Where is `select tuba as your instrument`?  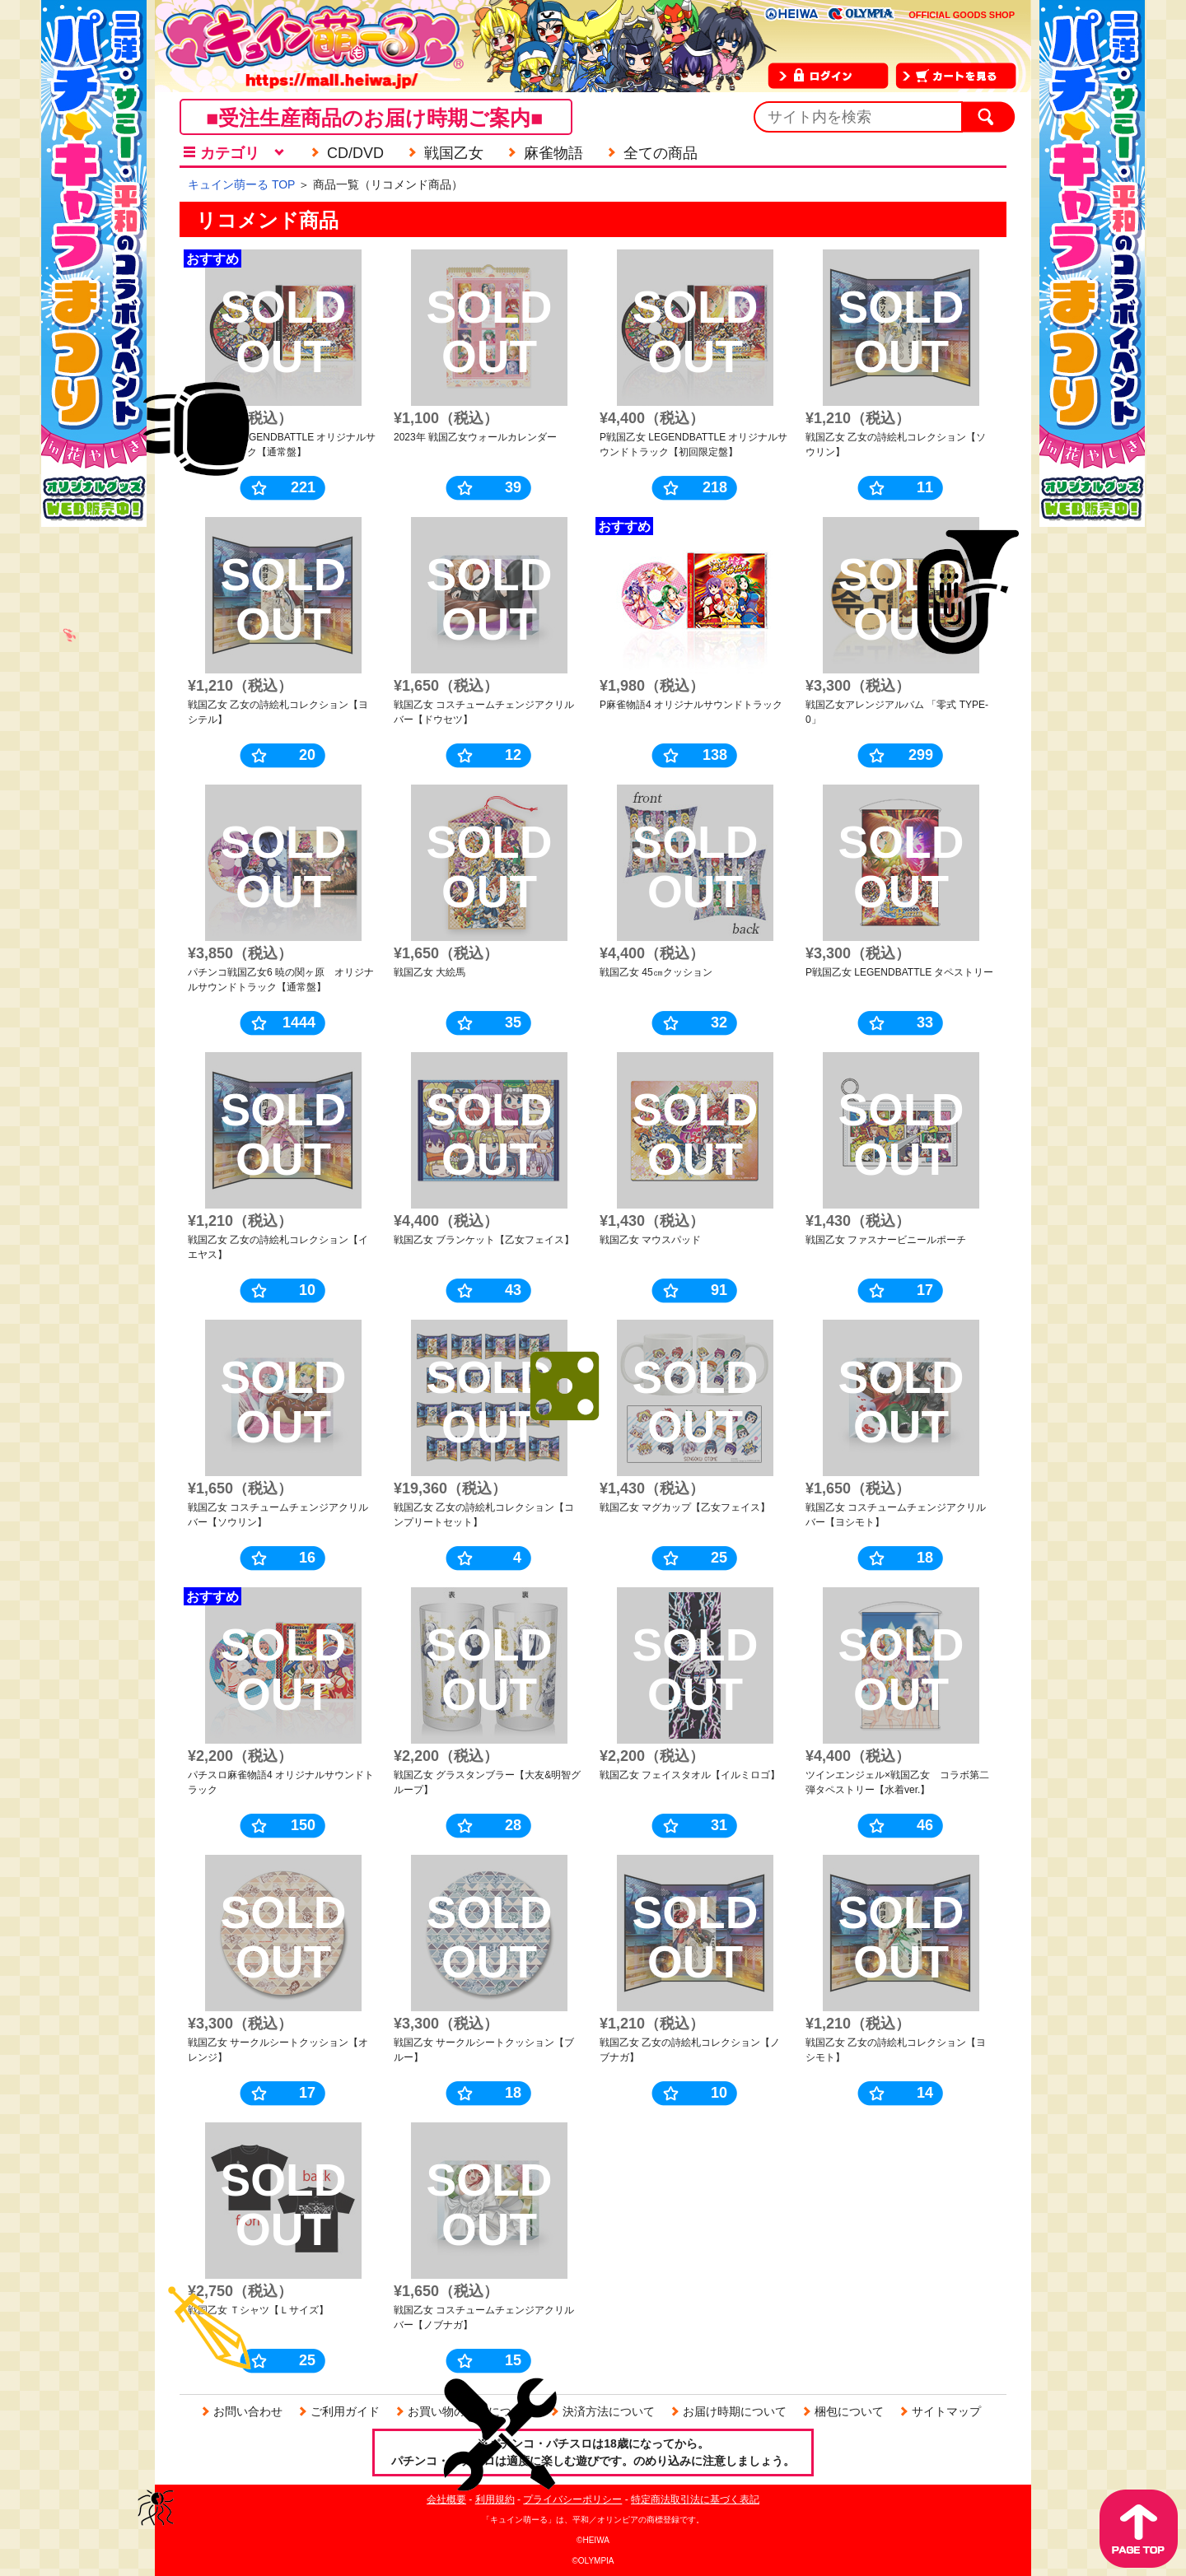 select tuba as your instrument is located at coordinates (963, 591).